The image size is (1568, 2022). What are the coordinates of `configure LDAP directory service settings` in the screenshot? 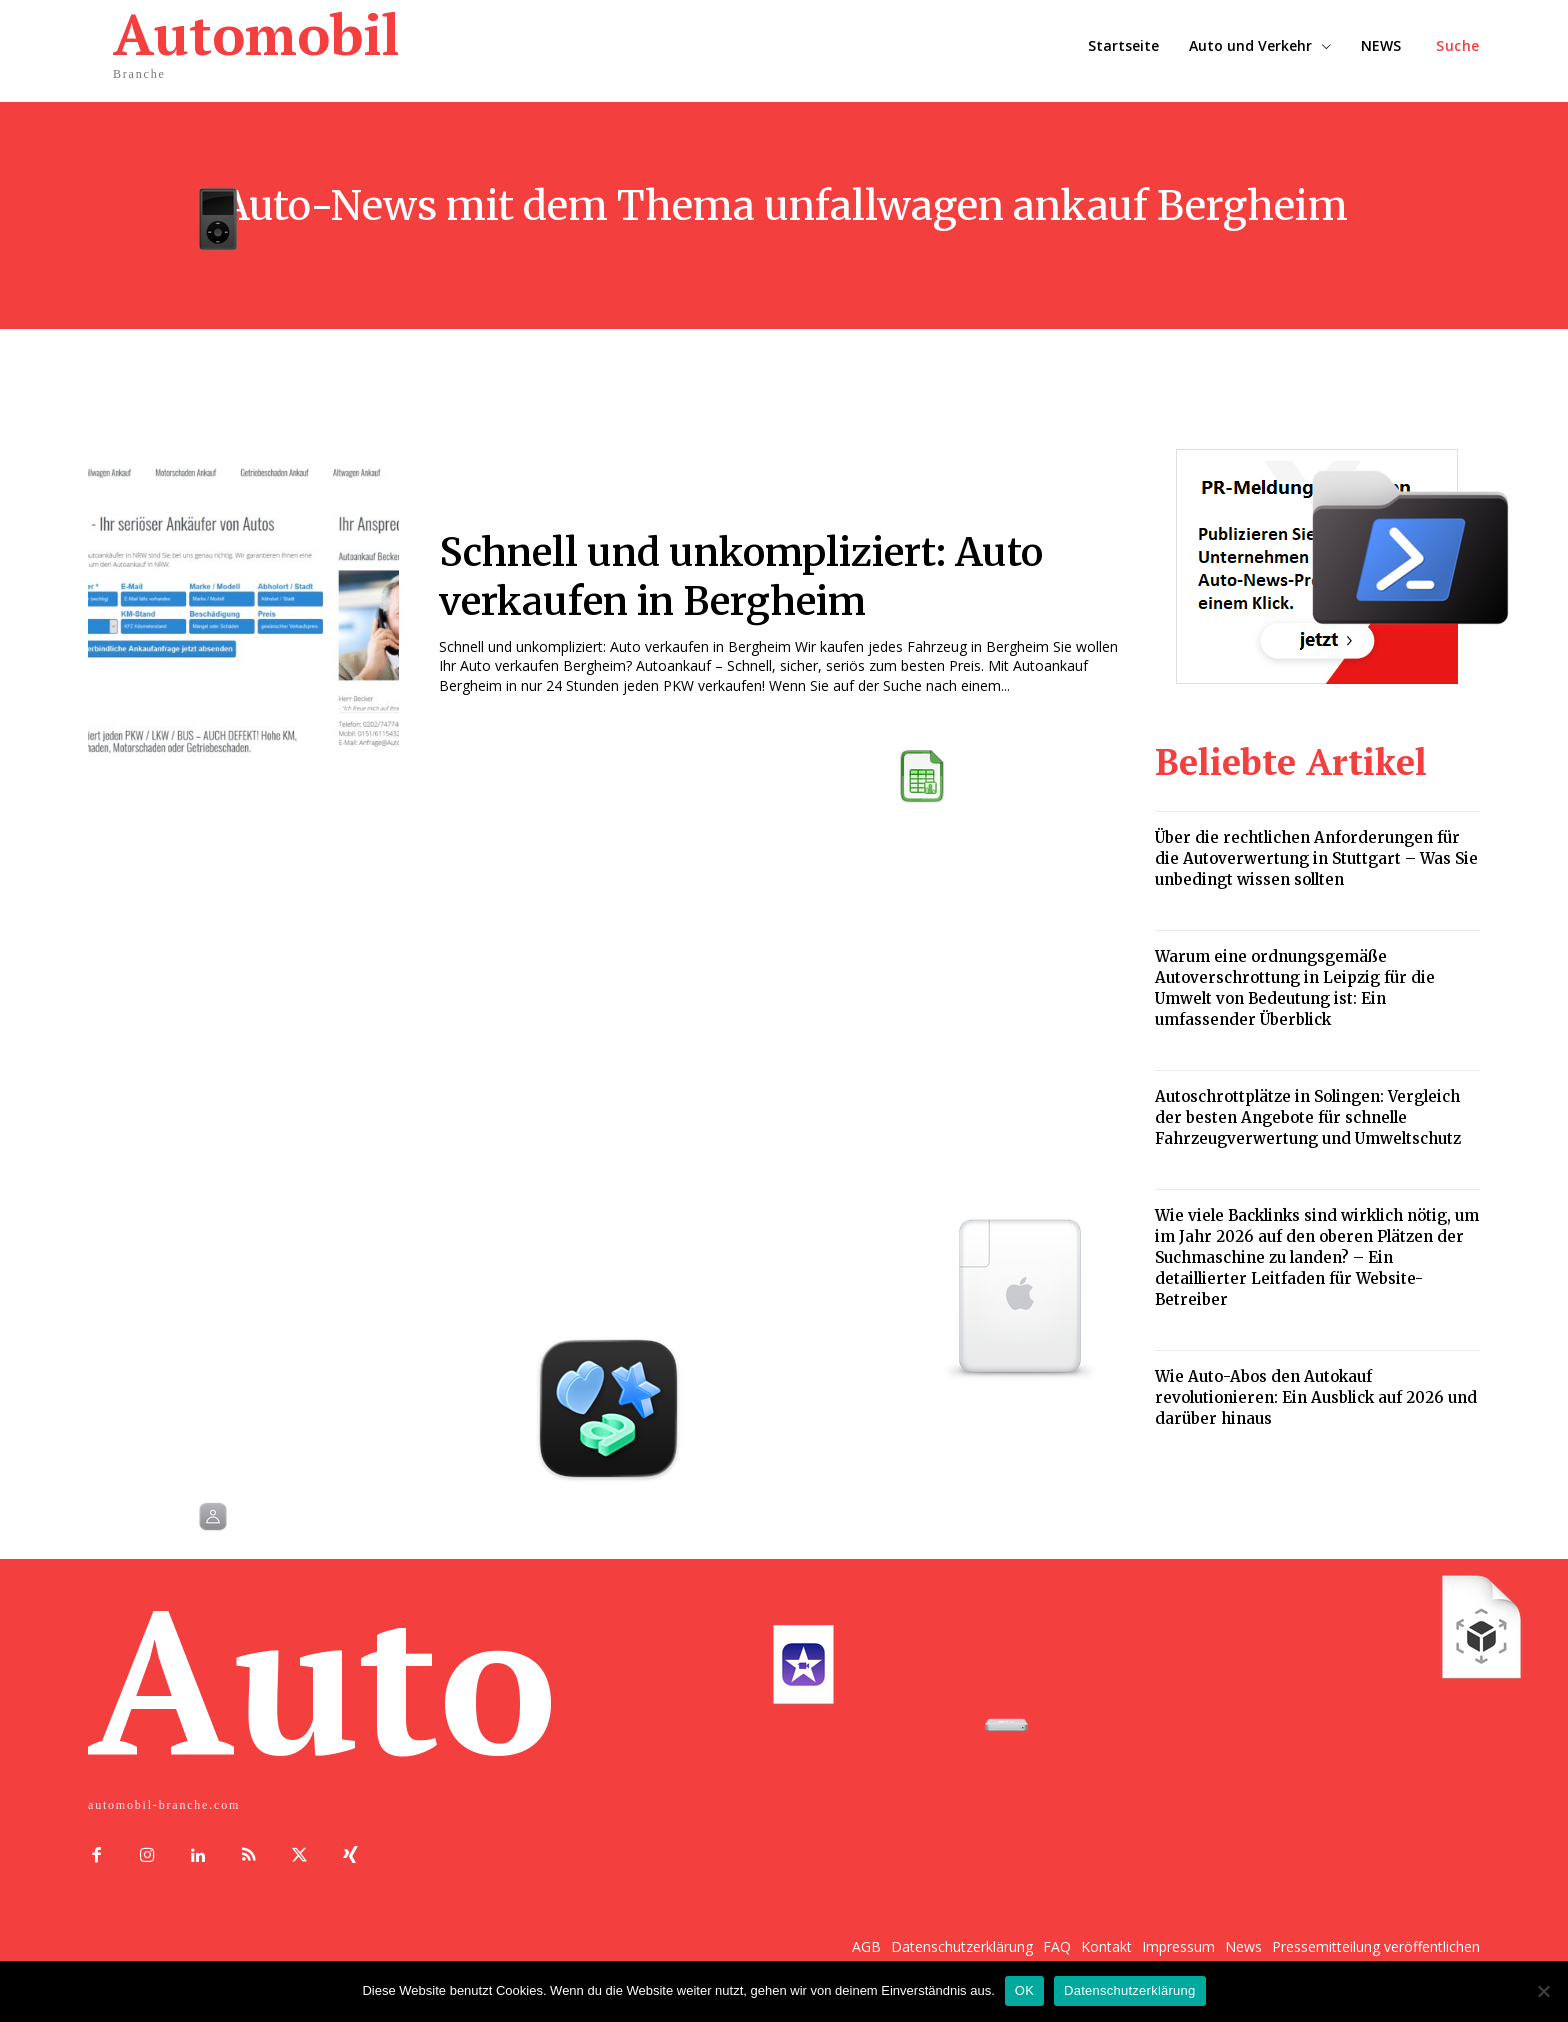 It's located at (213, 1517).